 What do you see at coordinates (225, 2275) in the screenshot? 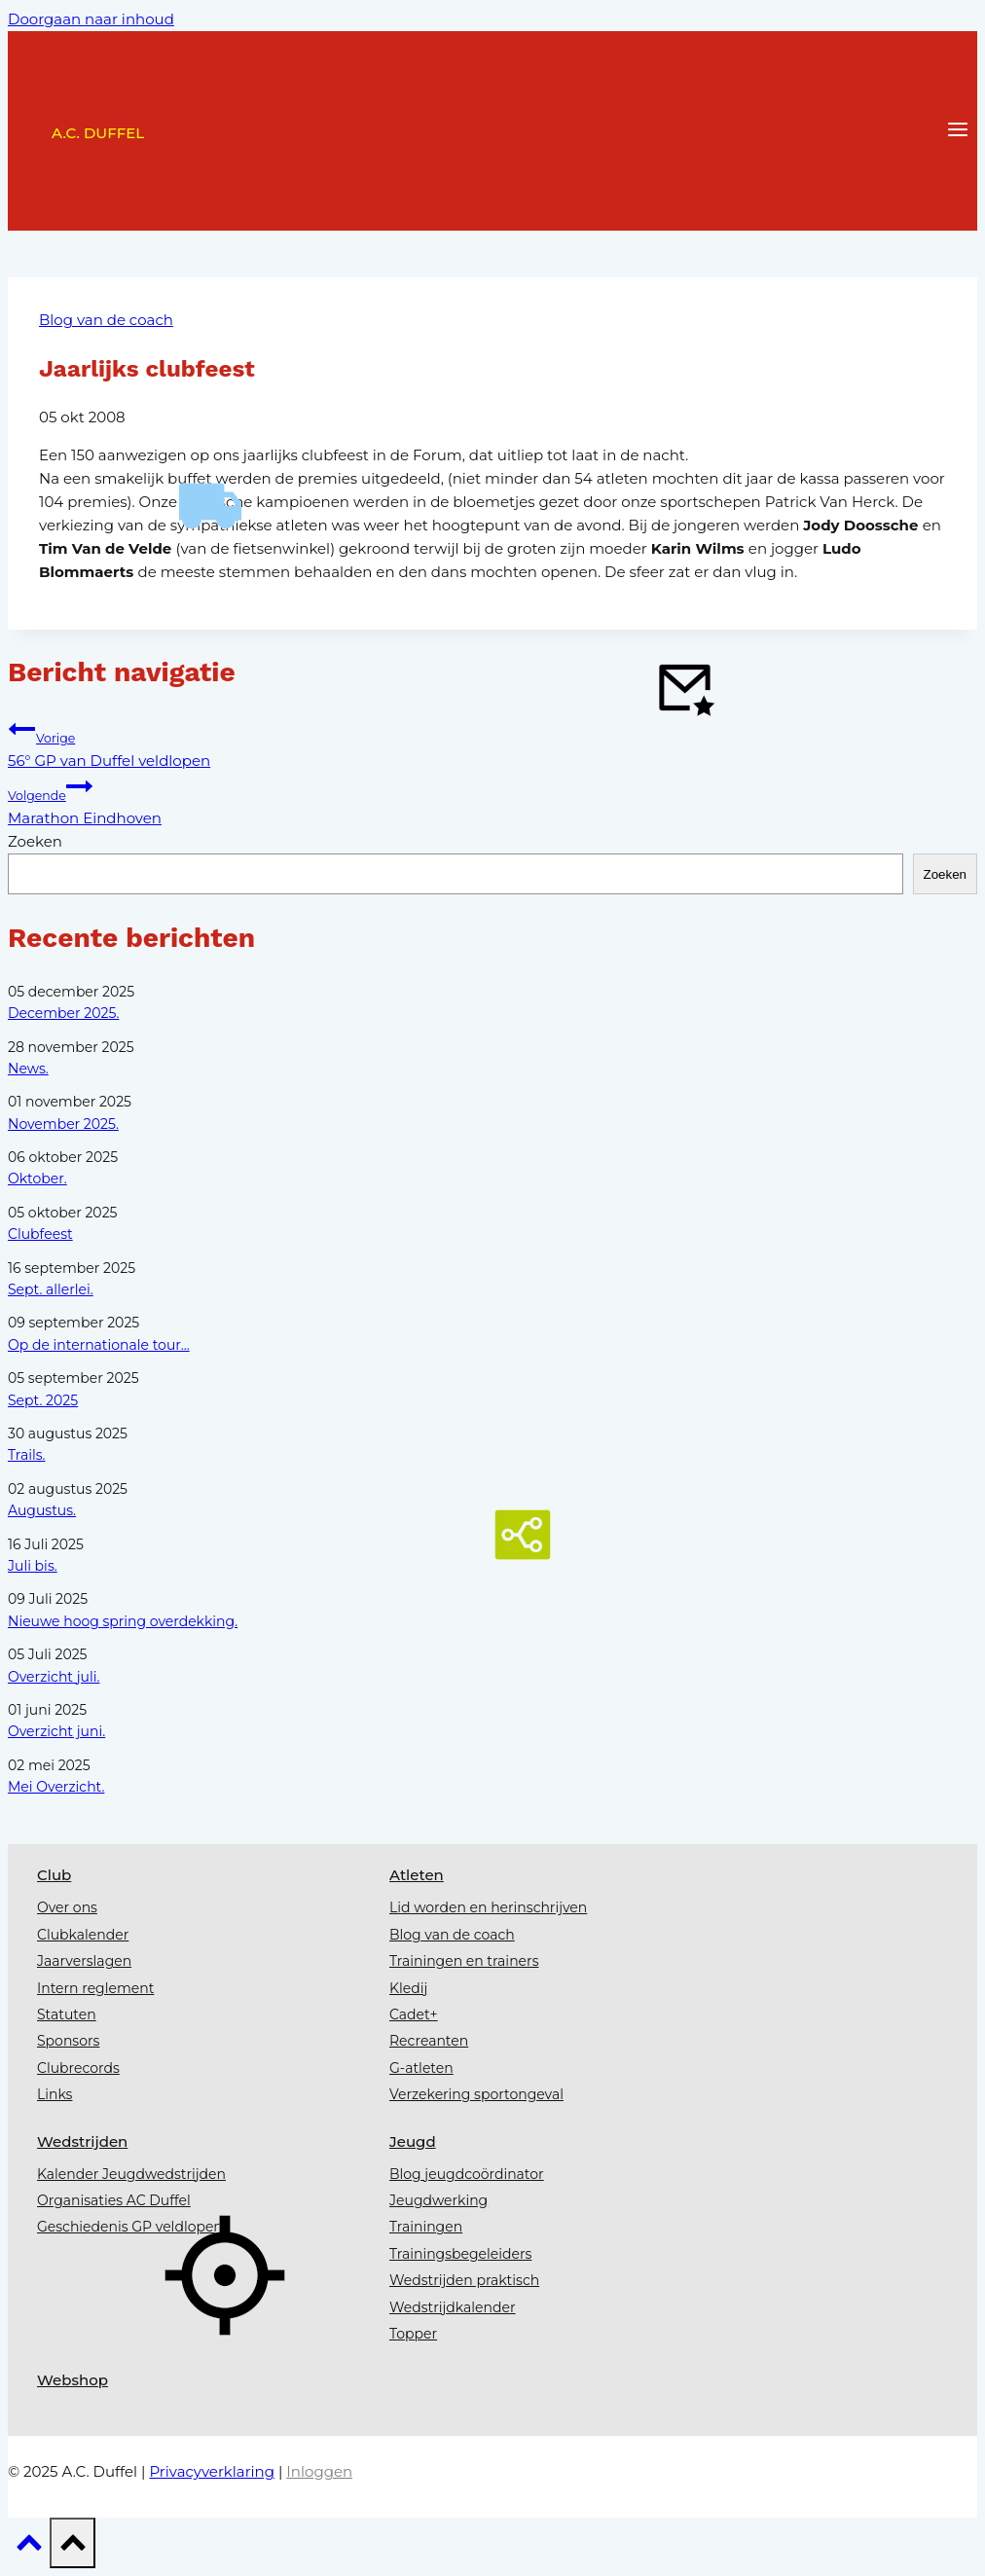
I see `focus on a specific area or element` at bounding box center [225, 2275].